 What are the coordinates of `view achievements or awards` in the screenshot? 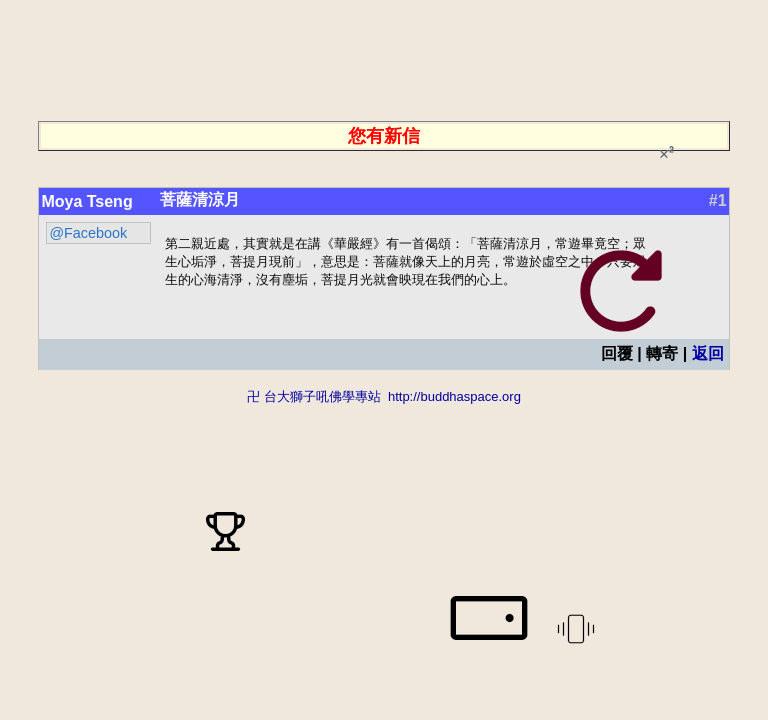 It's located at (225, 531).